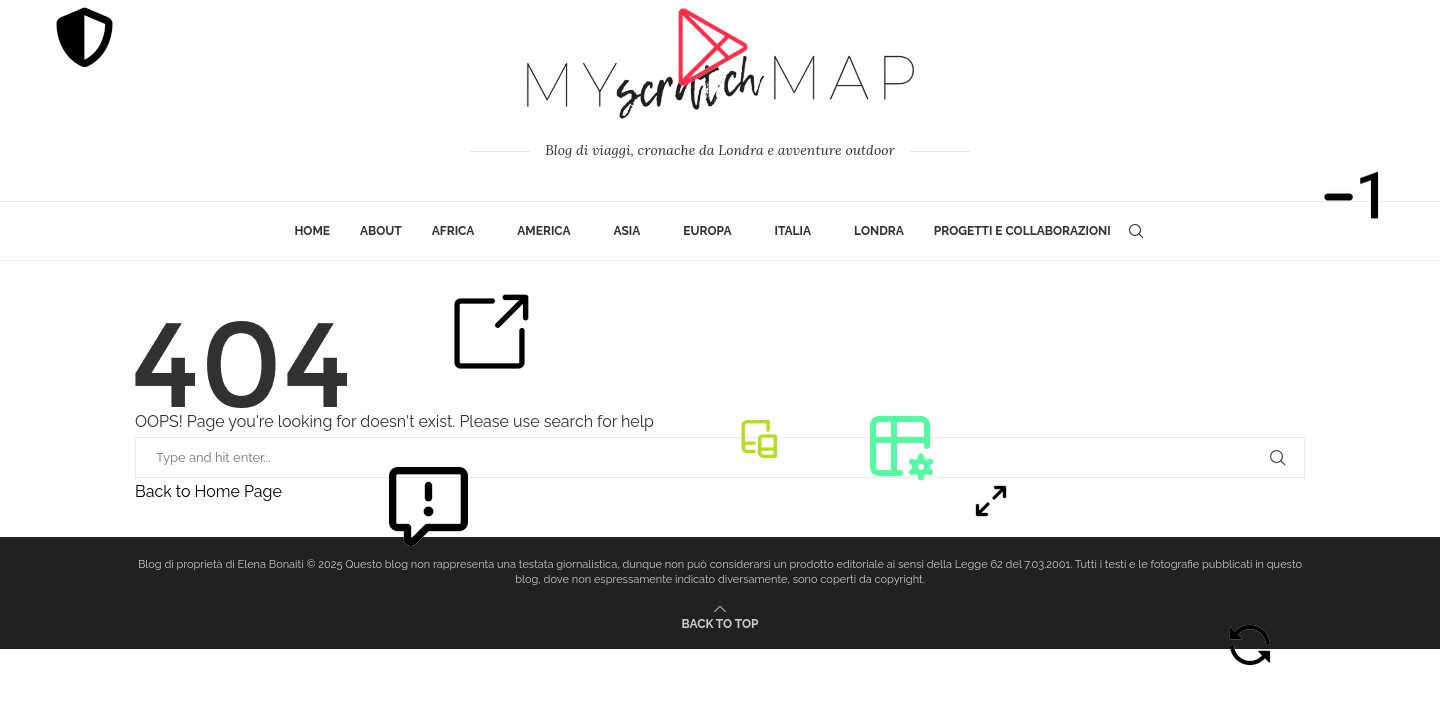 This screenshot has width=1440, height=720. I want to click on customize table settings, so click(900, 446).